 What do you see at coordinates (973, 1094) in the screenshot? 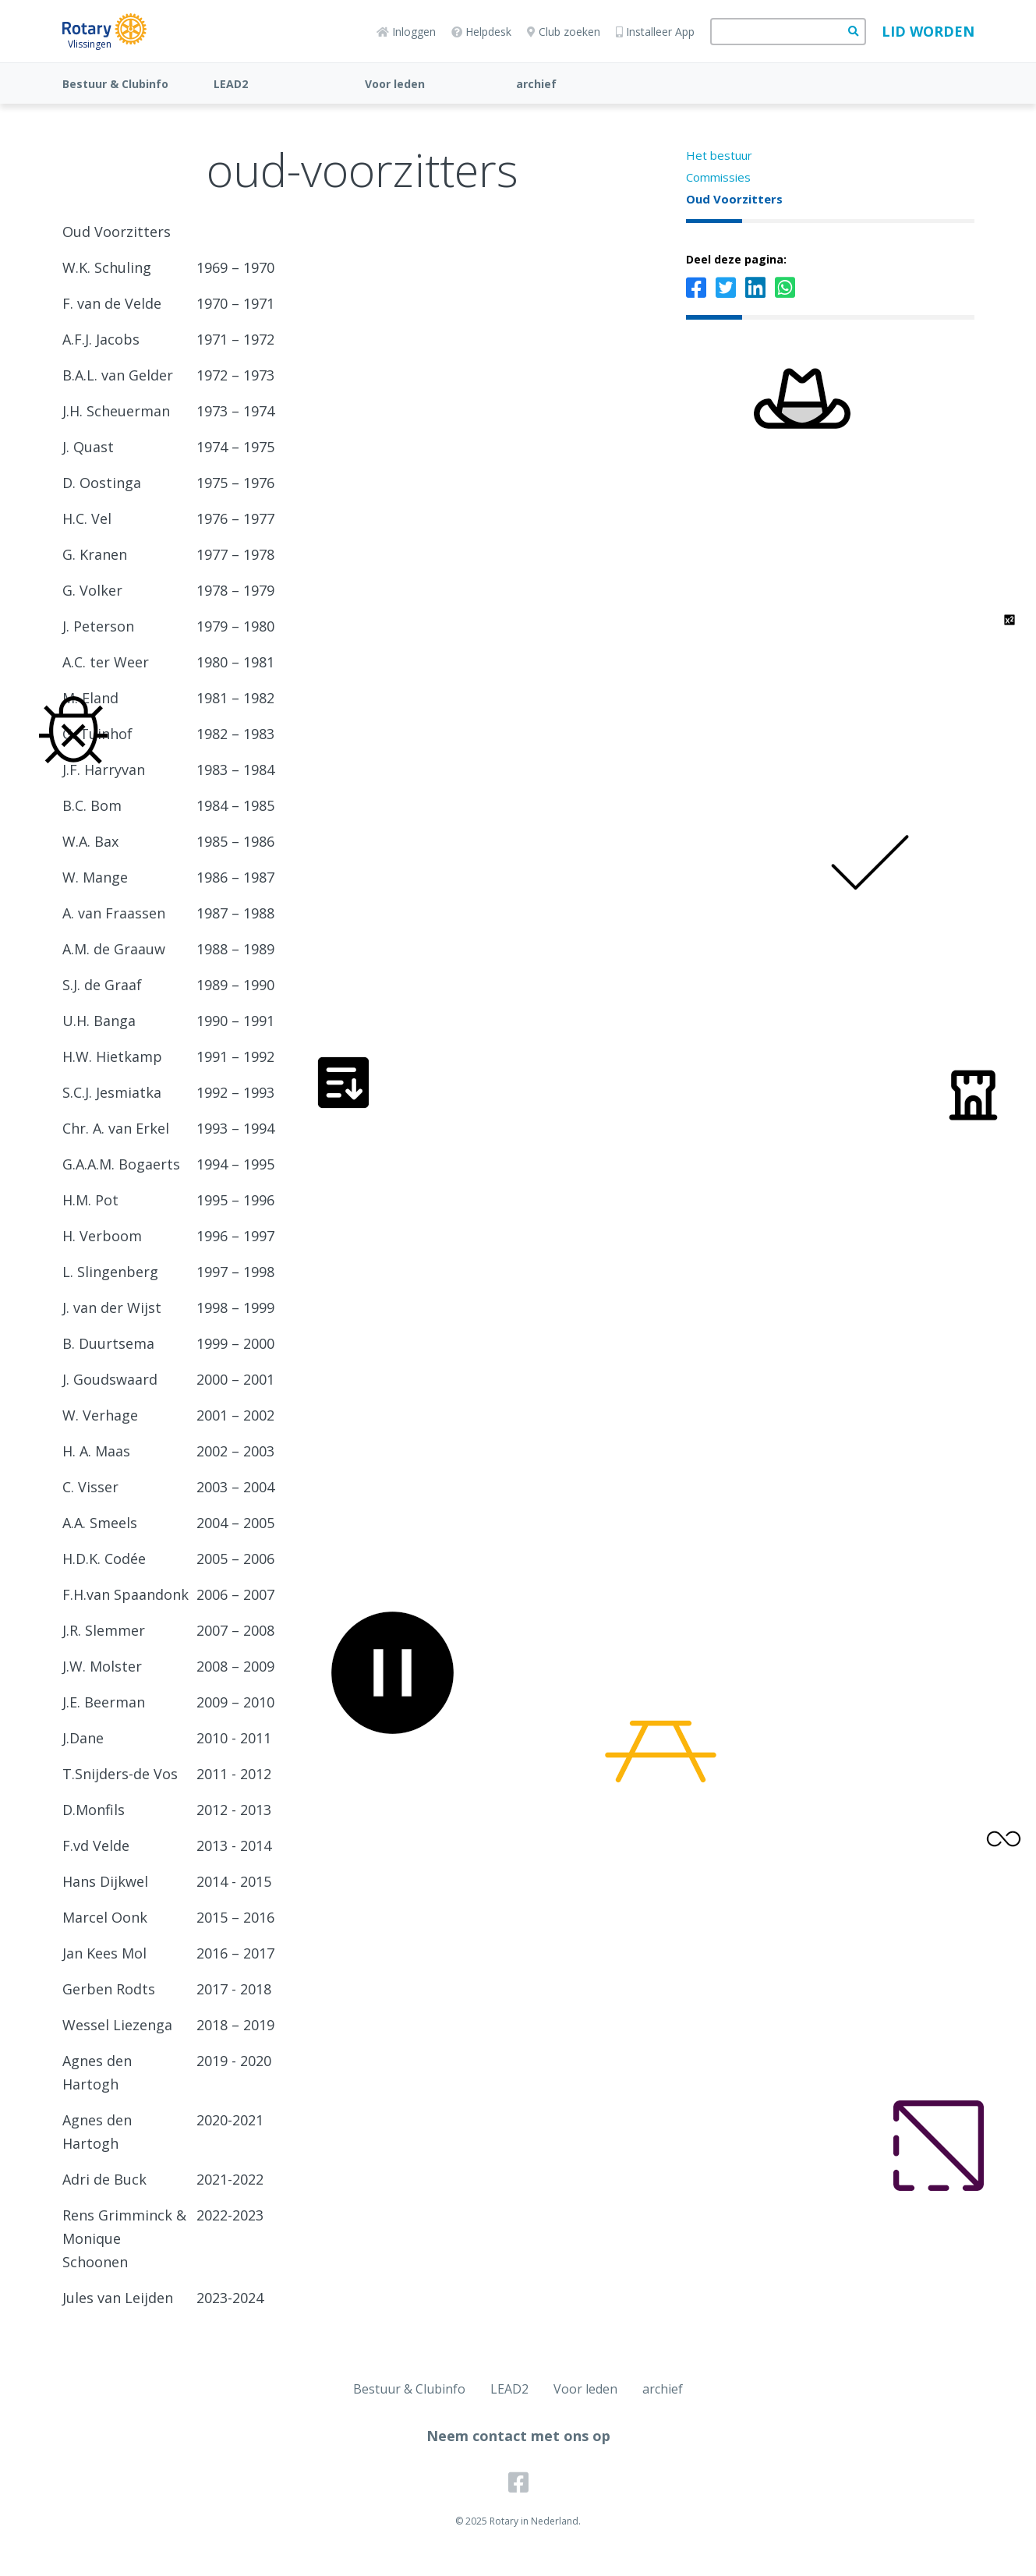
I see `access castle or fortress-themed game content` at bounding box center [973, 1094].